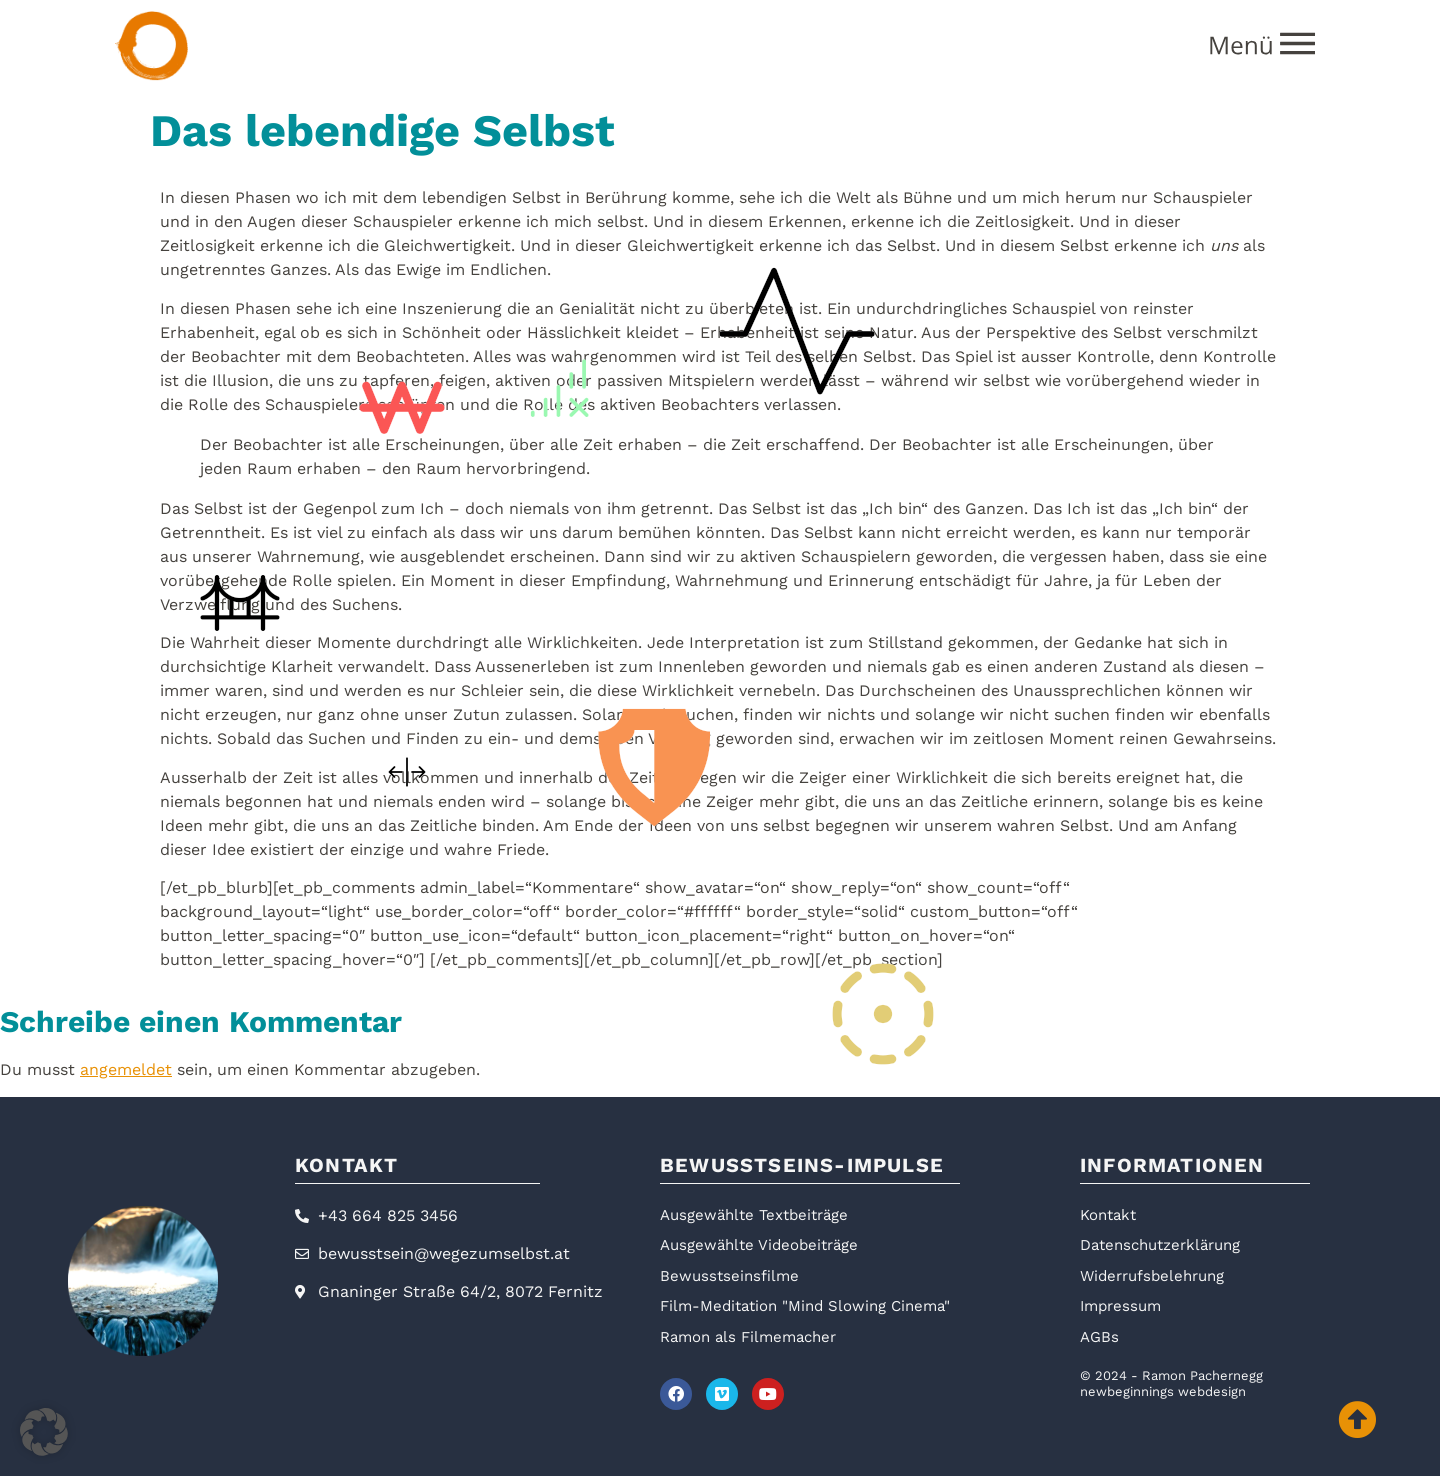 The width and height of the screenshot is (1440, 1476). I want to click on indicates south korean won currency, so click(402, 405).